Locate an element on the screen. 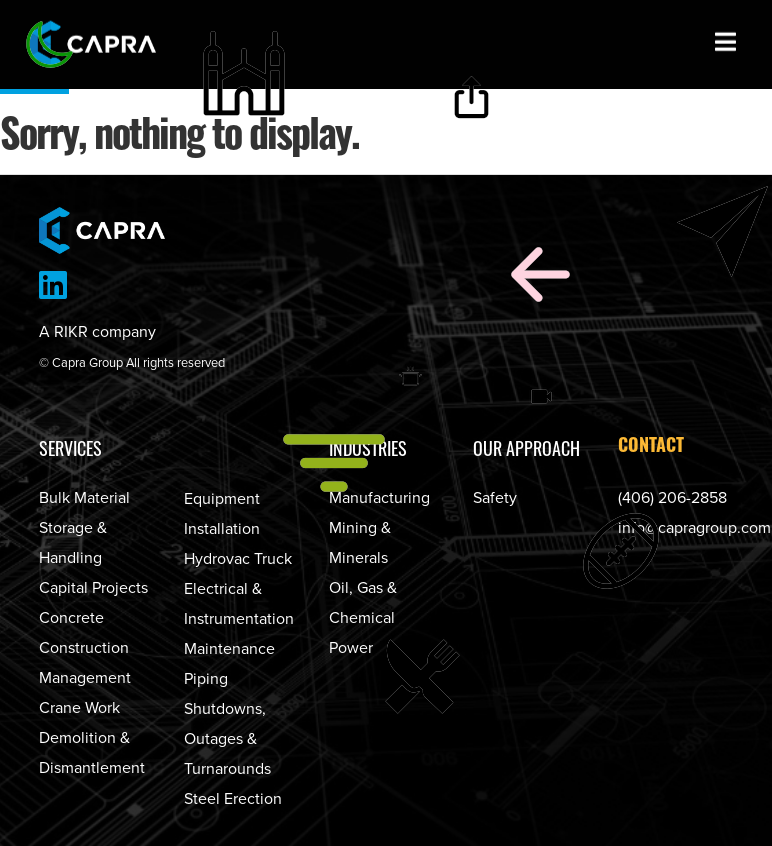  go back to the previous screen is located at coordinates (540, 274).